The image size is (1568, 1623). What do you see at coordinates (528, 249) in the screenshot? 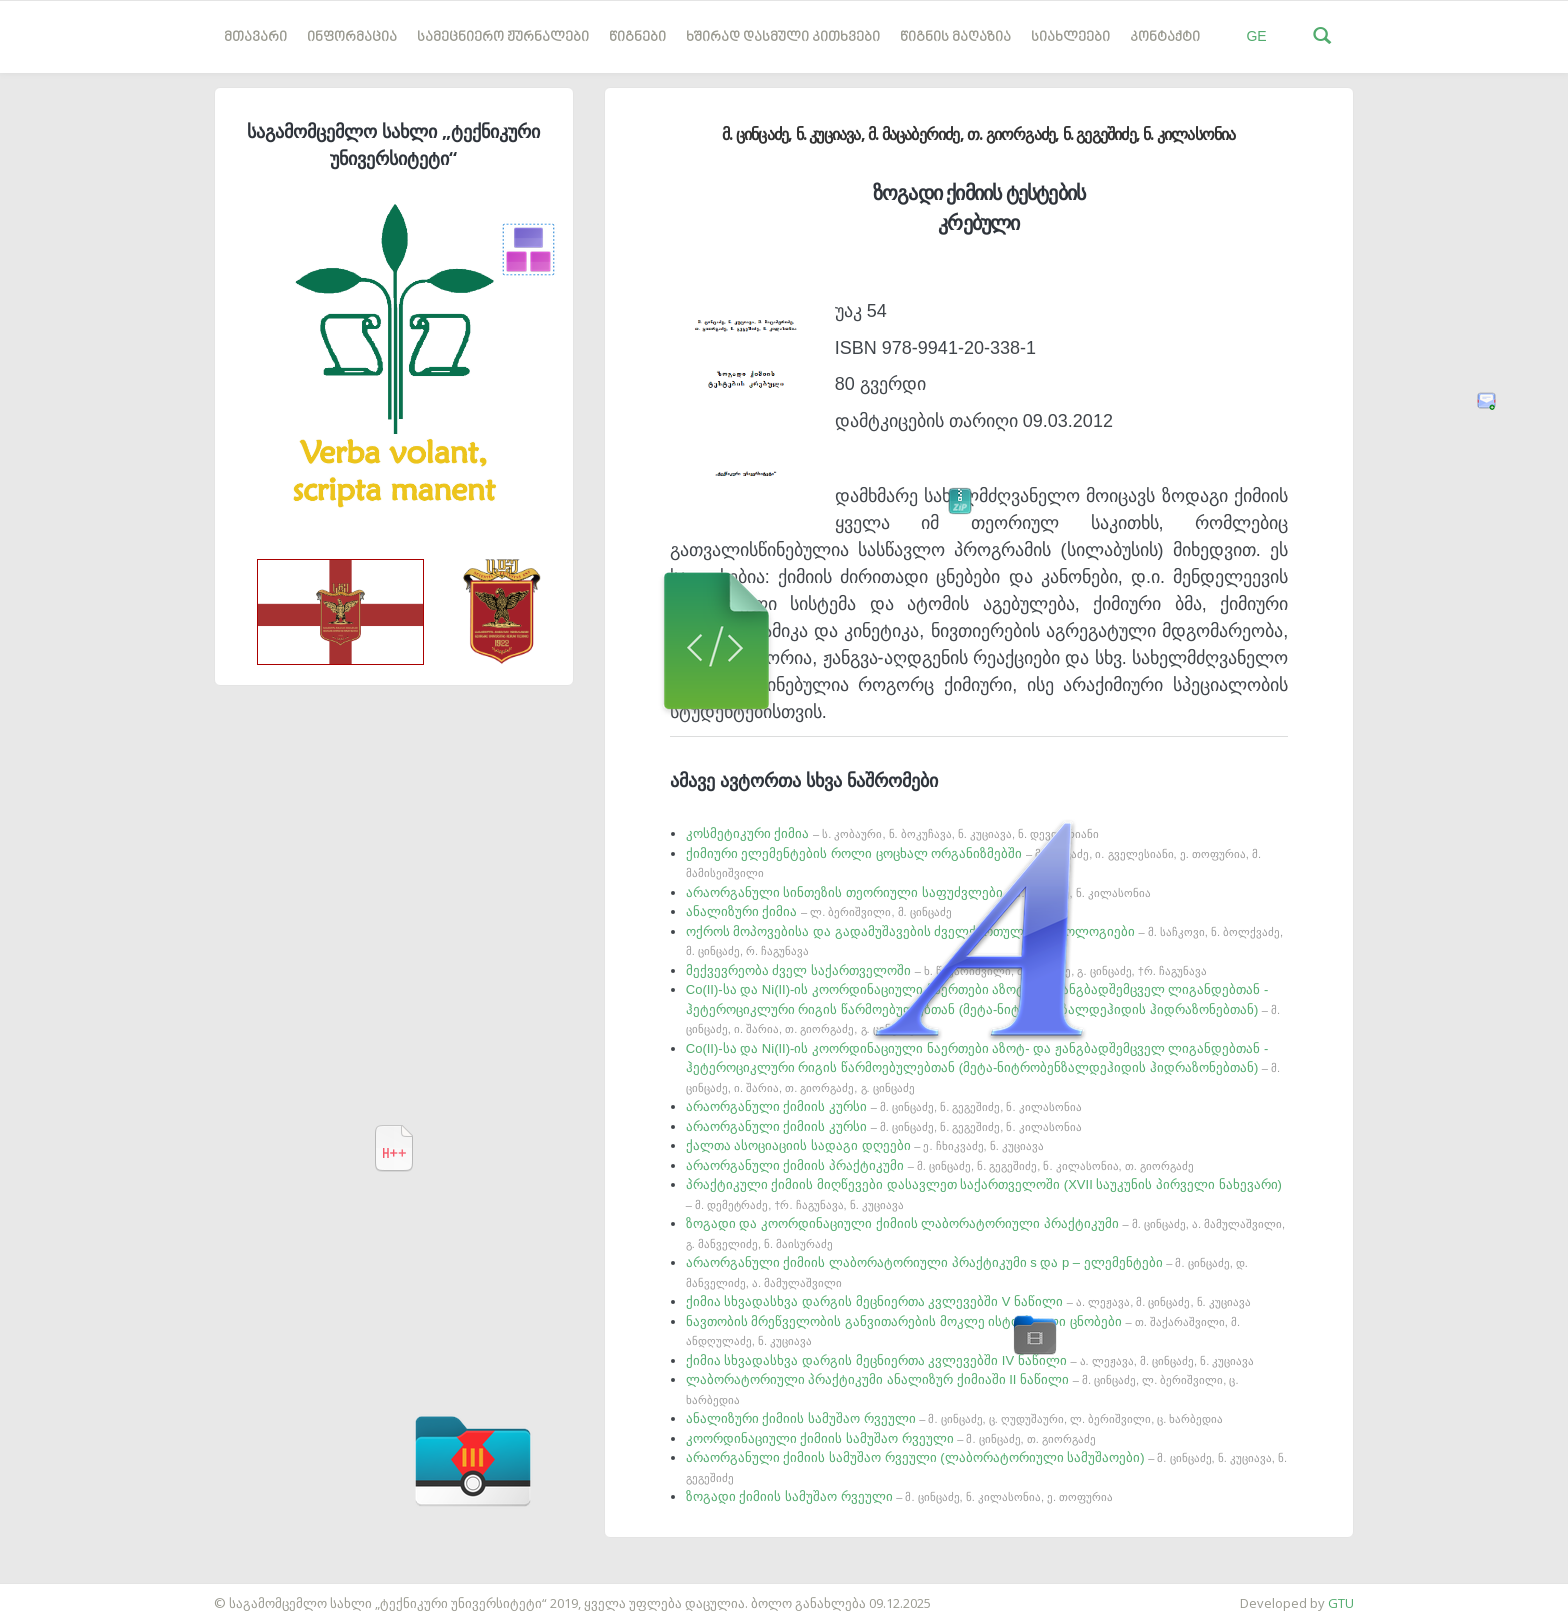
I see `select all items in the current view` at bounding box center [528, 249].